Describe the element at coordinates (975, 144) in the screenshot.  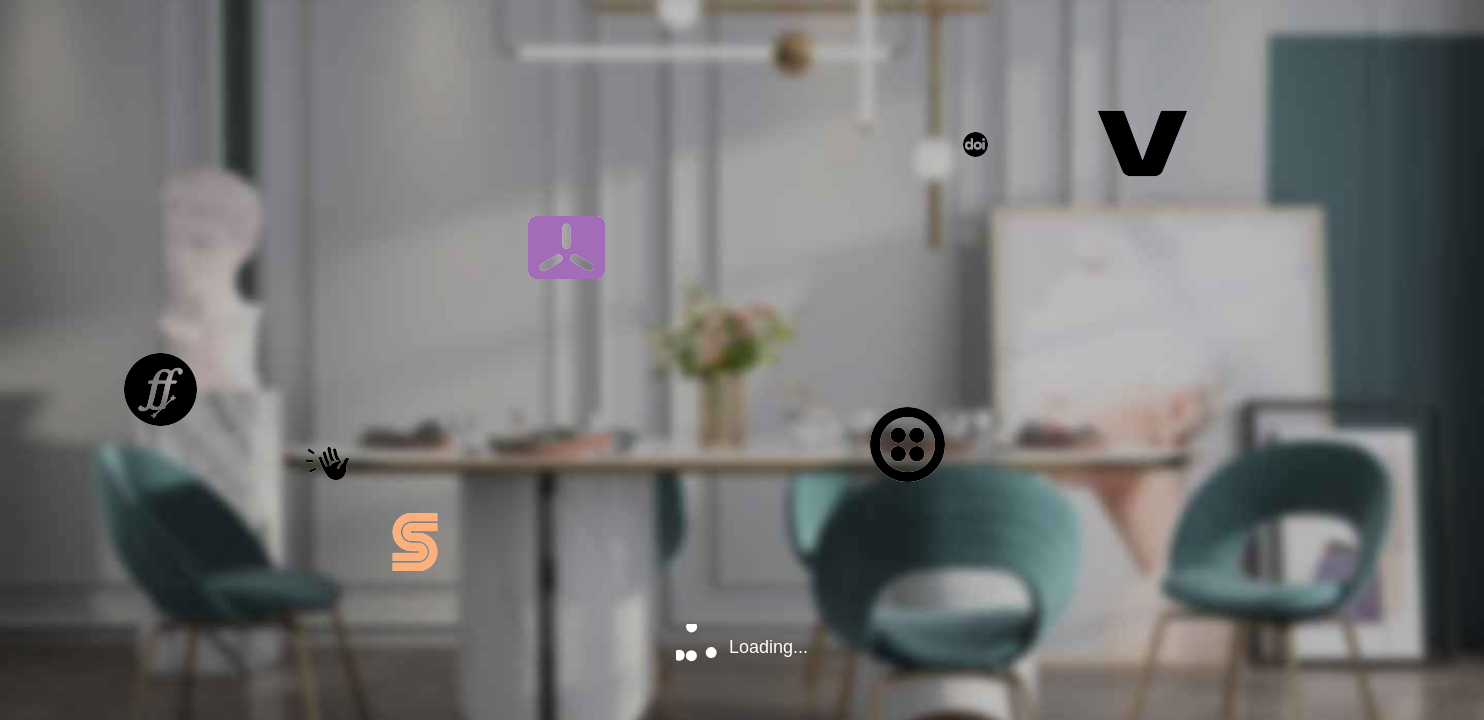
I see `digital object identifier (DOI) logo` at that location.